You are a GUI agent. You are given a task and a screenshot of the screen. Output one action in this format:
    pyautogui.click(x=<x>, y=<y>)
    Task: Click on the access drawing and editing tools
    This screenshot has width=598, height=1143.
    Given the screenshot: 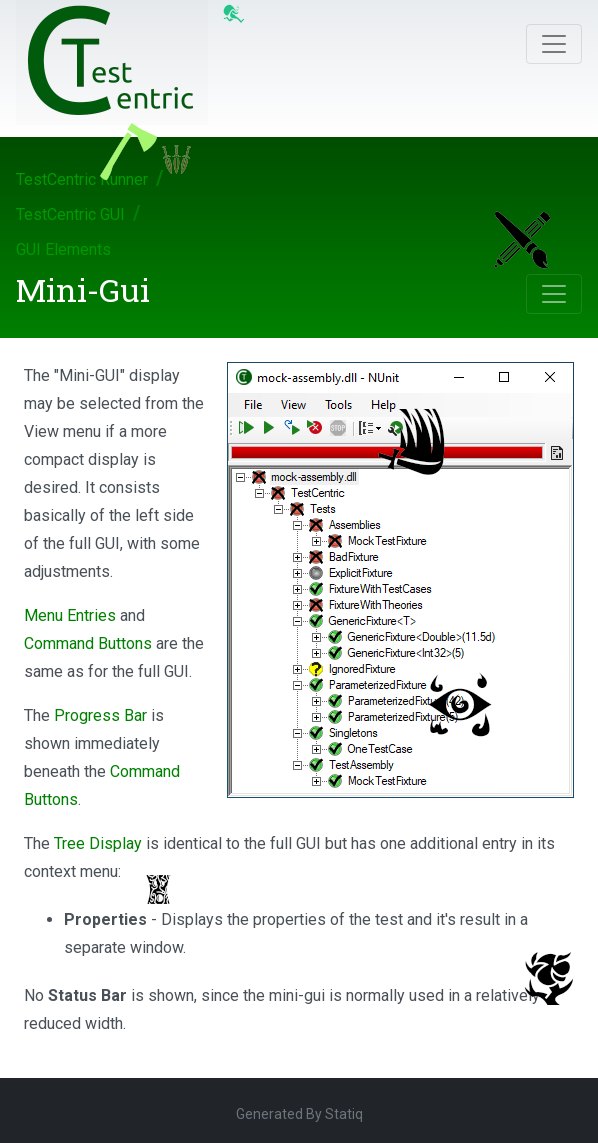 What is the action you would take?
    pyautogui.click(x=522, y=240)
    